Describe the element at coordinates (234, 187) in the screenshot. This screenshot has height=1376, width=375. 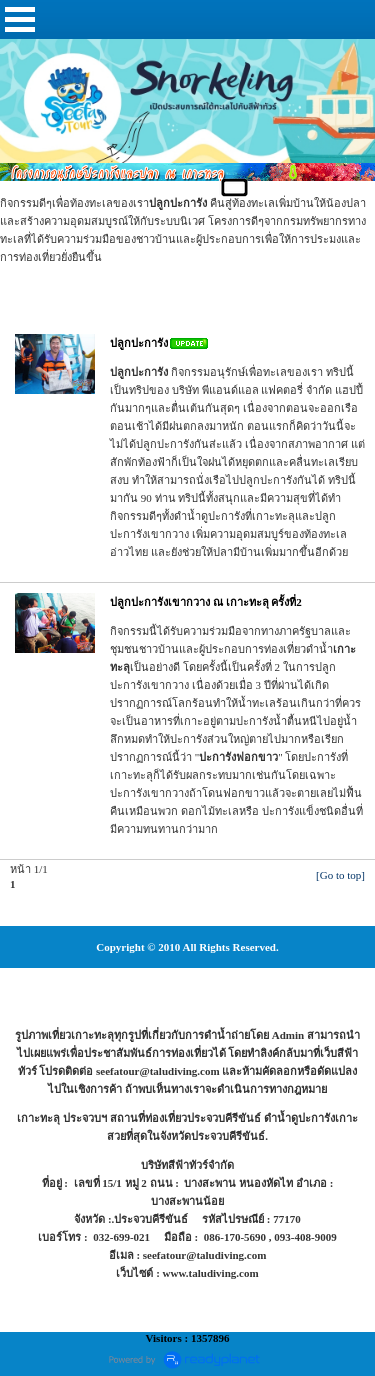
I see `crop image to 16:9 aspect ratio` at that location.